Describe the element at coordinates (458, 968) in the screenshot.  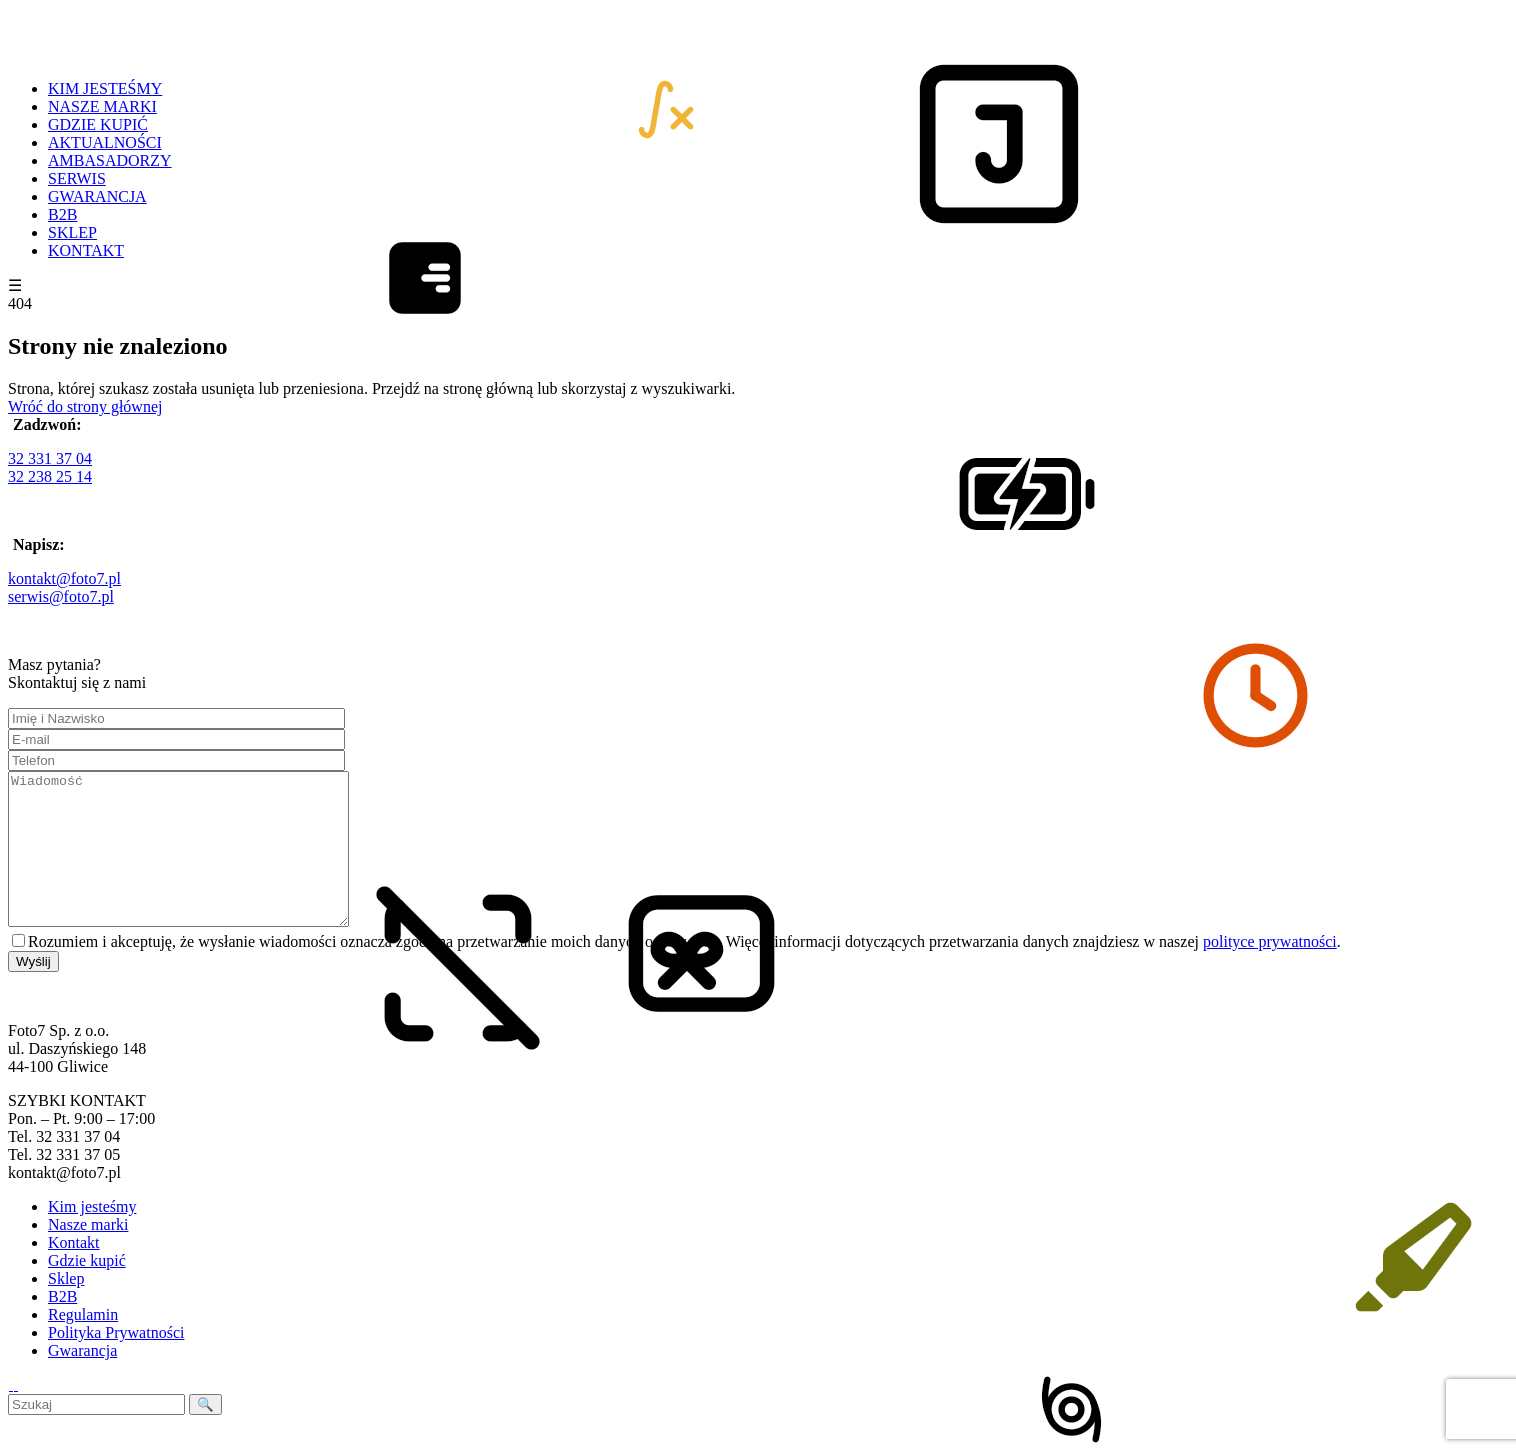
I see `maximize view is currently disabled` at that location.